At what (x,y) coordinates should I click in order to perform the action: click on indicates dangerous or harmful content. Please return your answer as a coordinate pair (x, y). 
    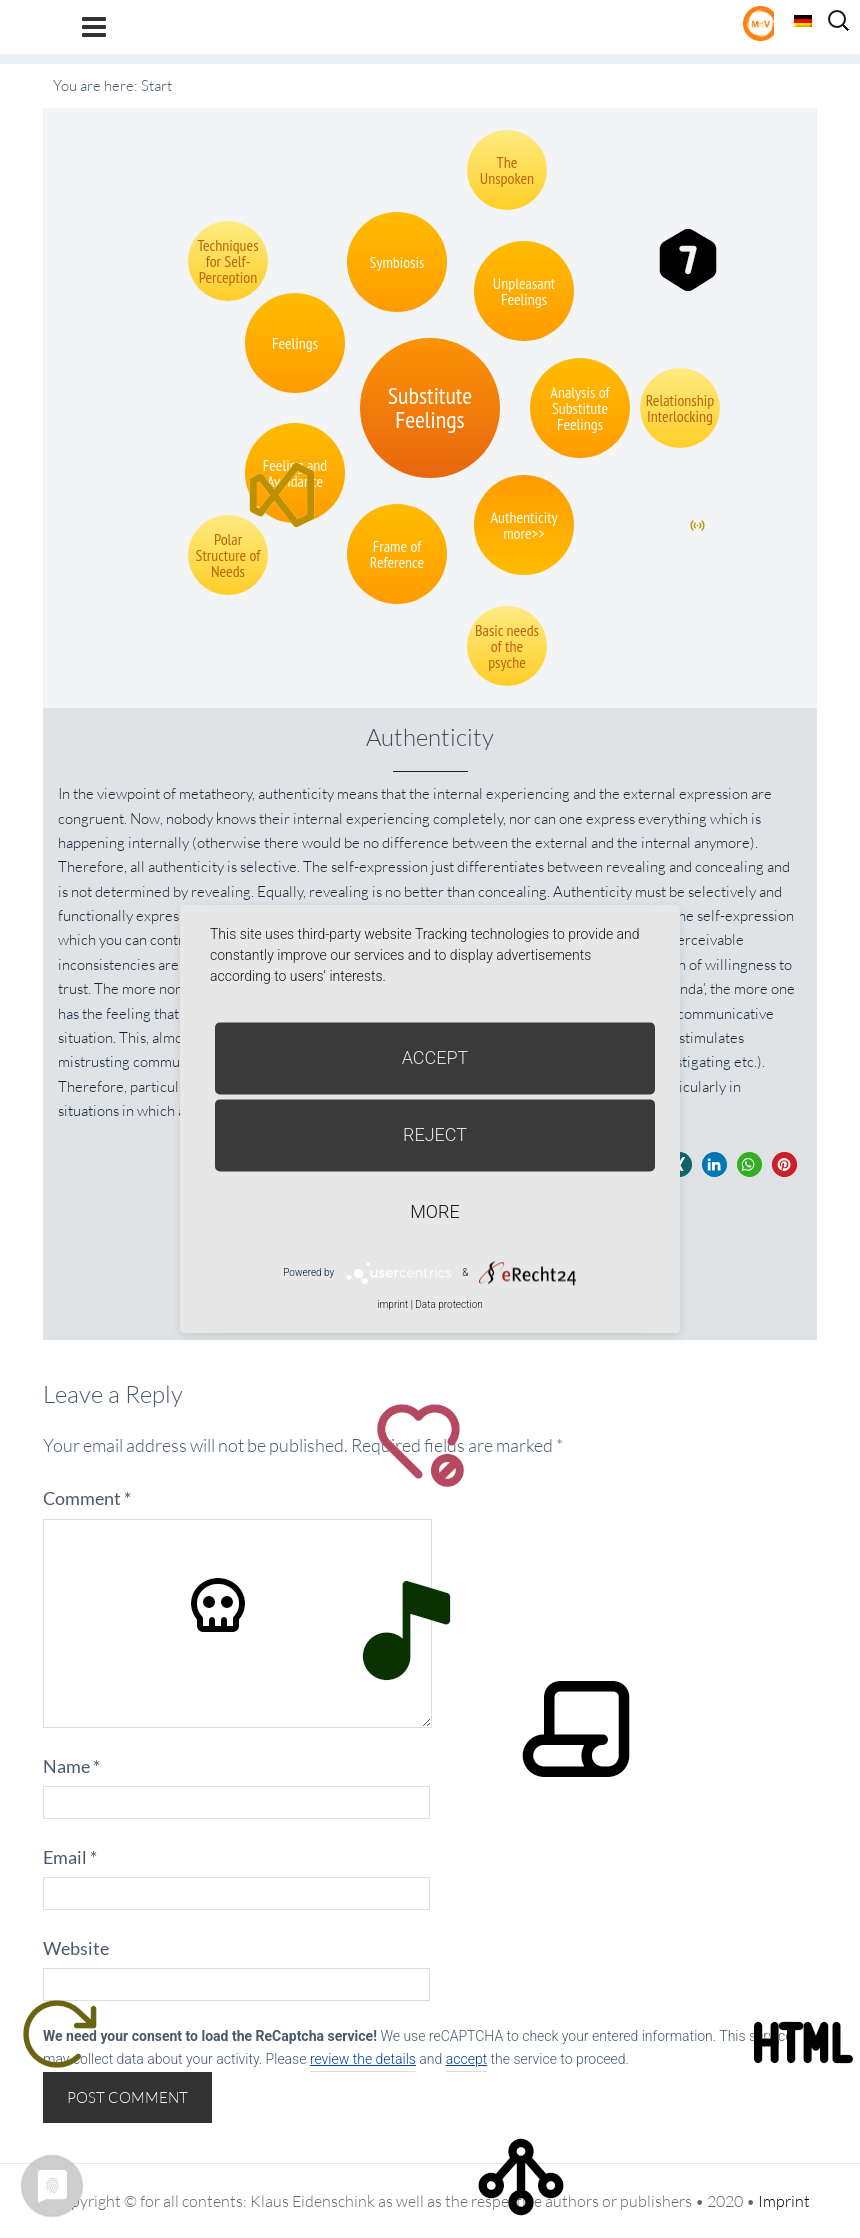
    Looking at the image, I should click on (218, 1605).